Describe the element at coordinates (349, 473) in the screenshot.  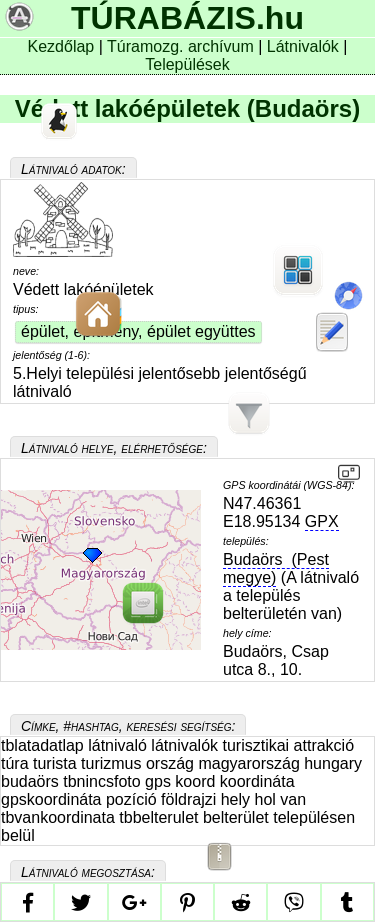
I see `access remote desktop settings` at that location.